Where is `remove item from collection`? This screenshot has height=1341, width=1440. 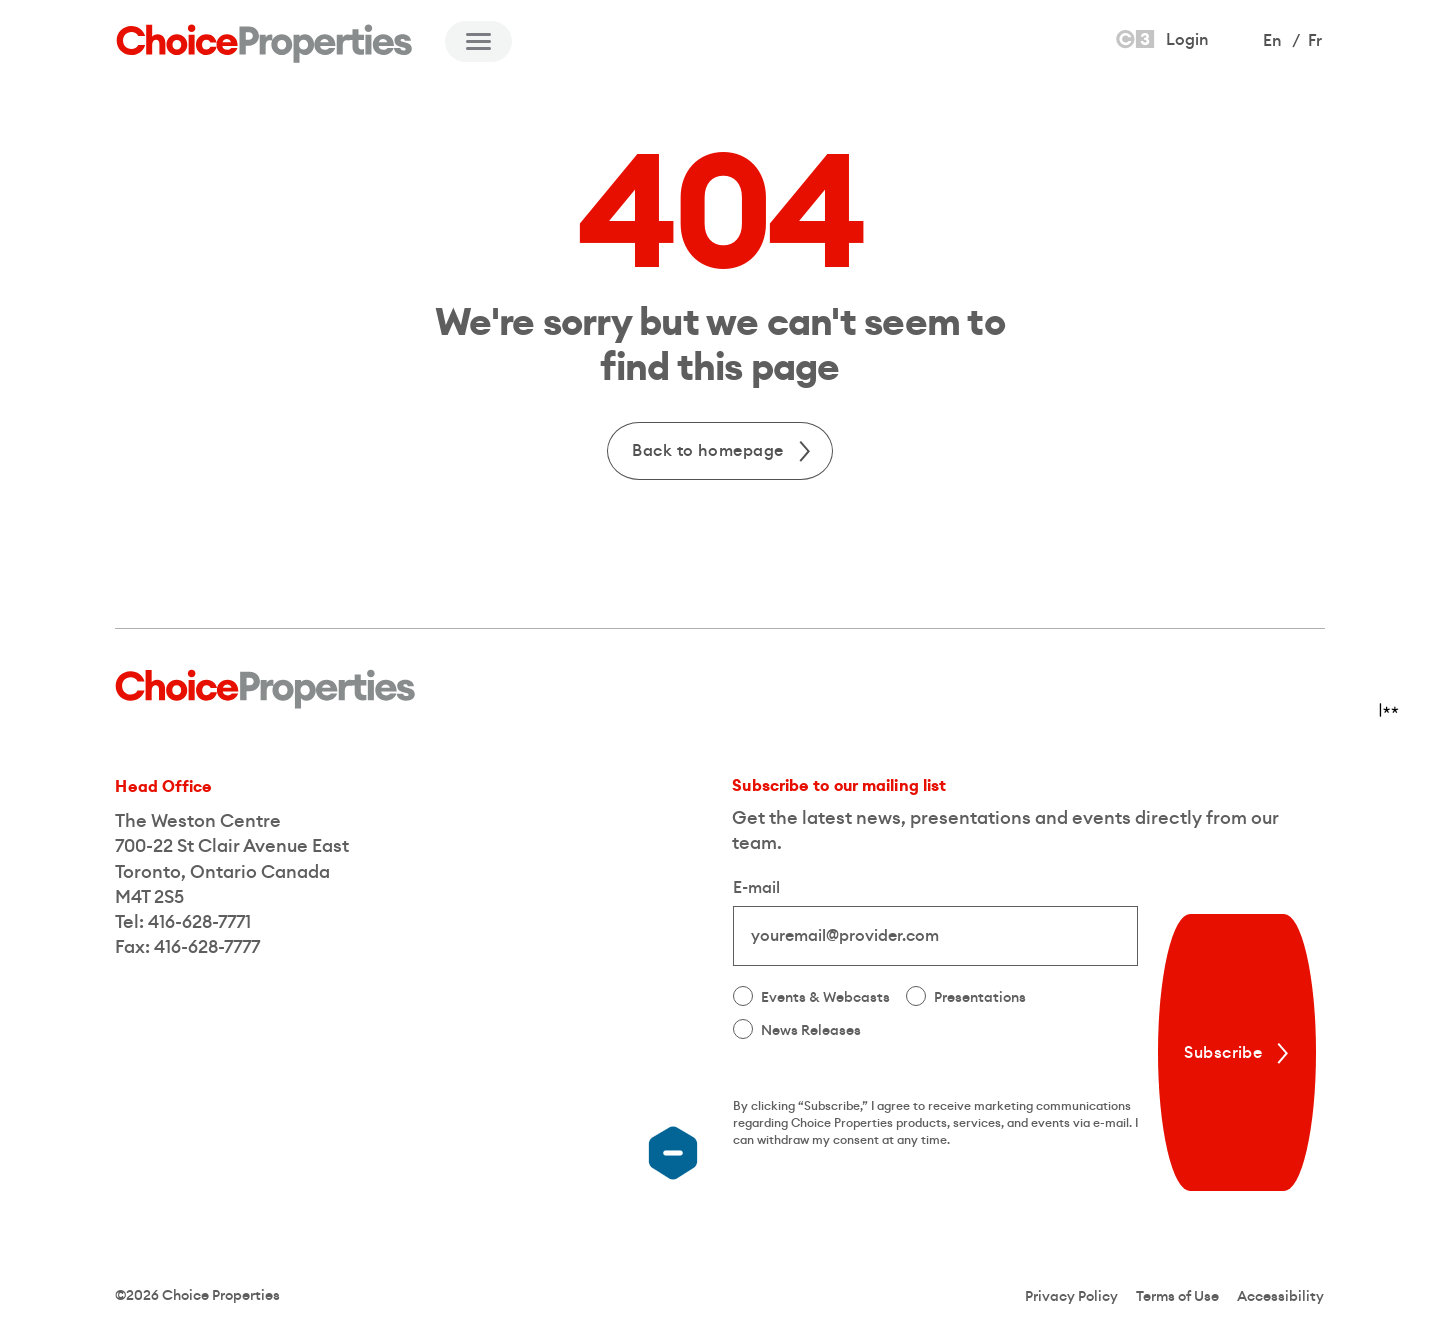 remove item from collection is located at coordinates (673, 1153).